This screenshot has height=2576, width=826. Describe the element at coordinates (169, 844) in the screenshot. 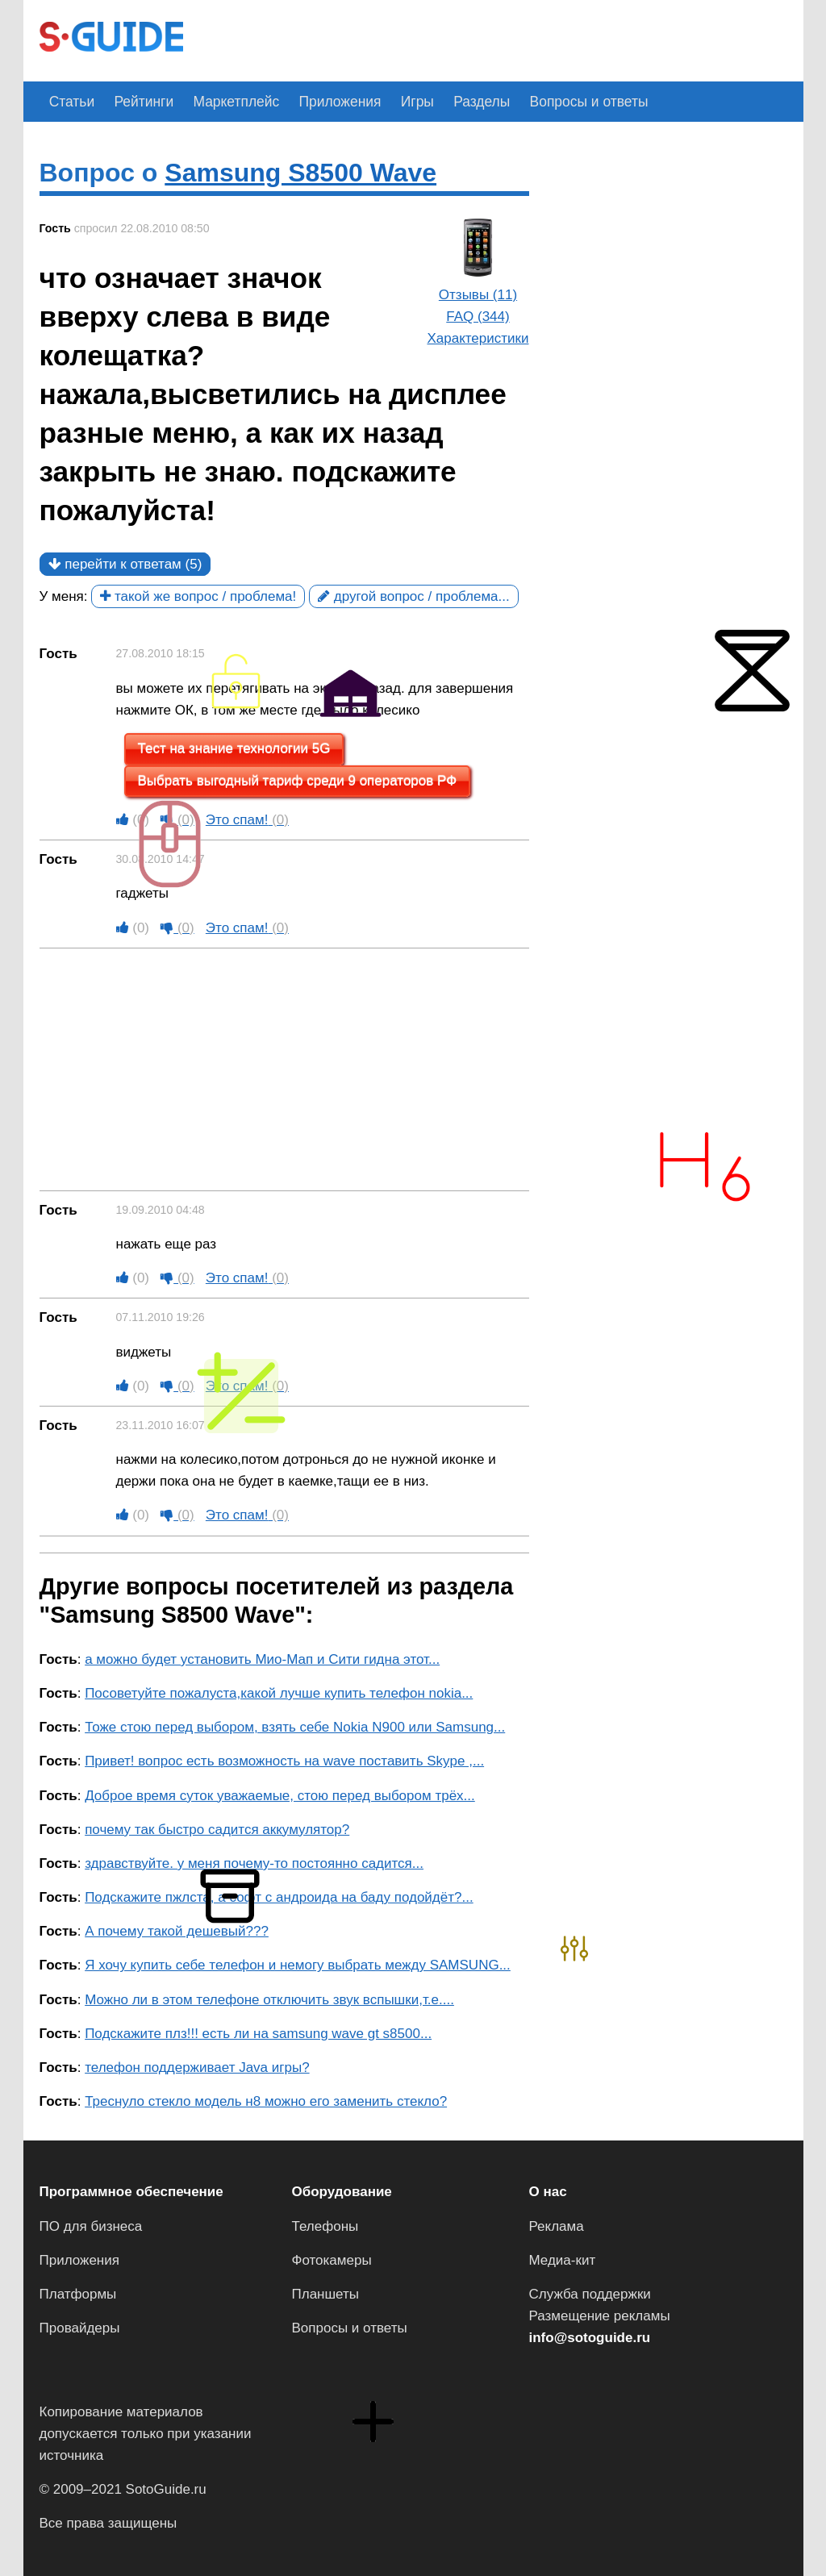

I see `middle mouse button click action` at that location.